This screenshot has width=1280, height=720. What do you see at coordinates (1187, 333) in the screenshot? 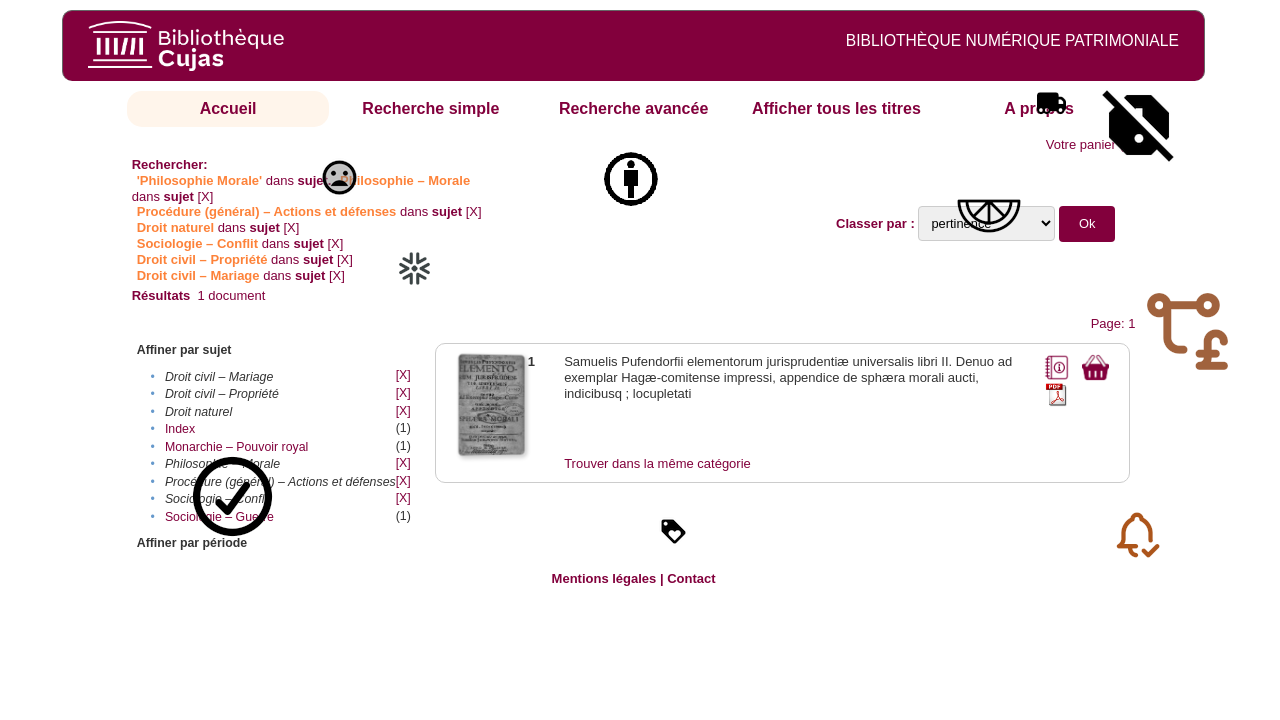
I see `transfer funds in pounds sterling` at bounding box center [1187, 333].